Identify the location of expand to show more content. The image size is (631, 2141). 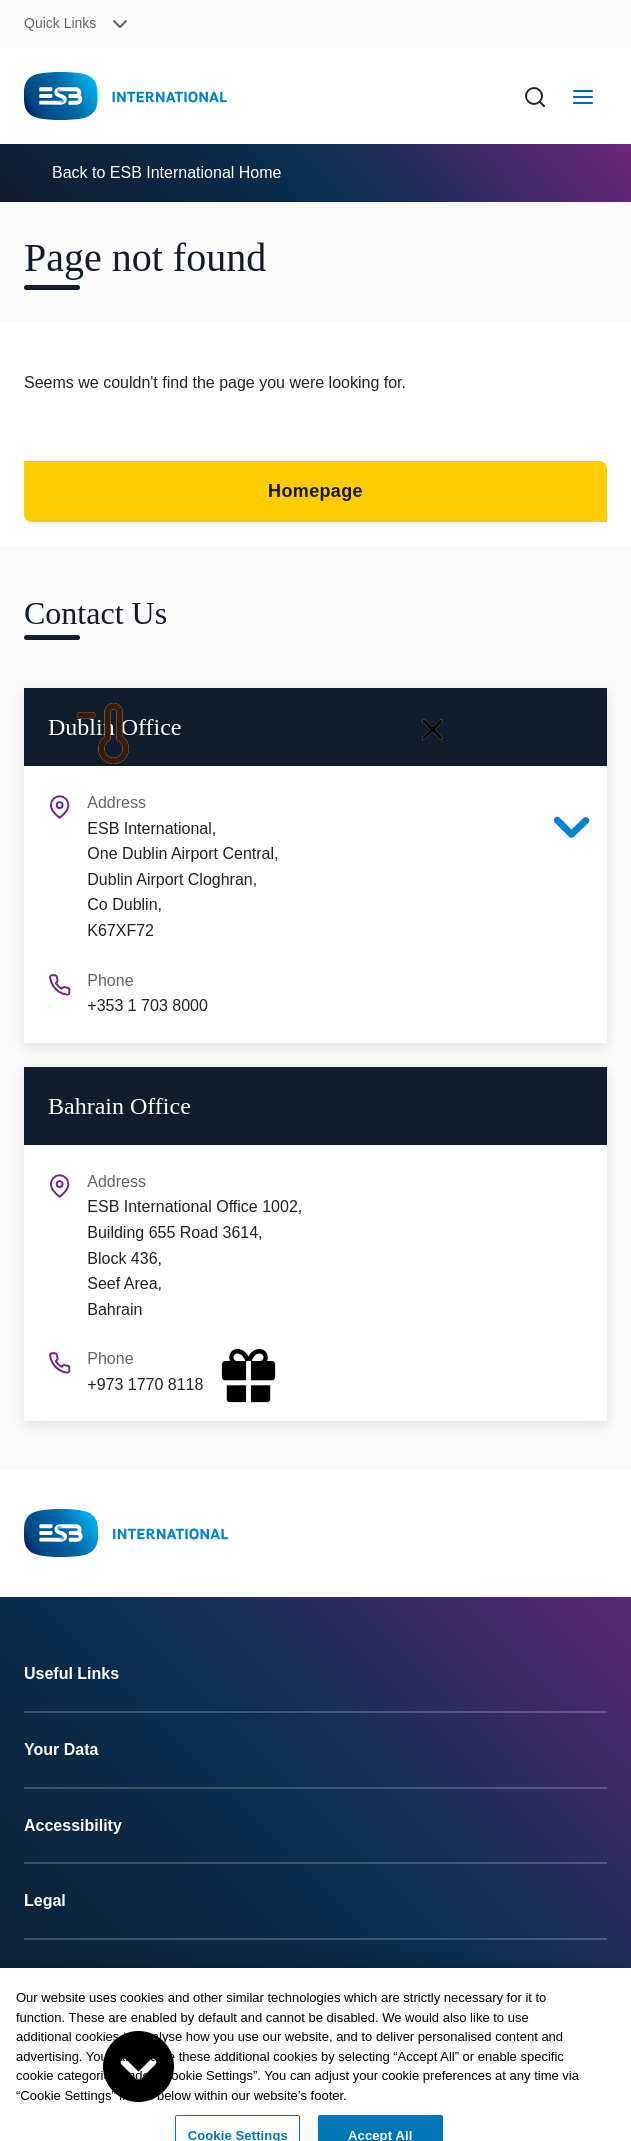
(138, 2066).